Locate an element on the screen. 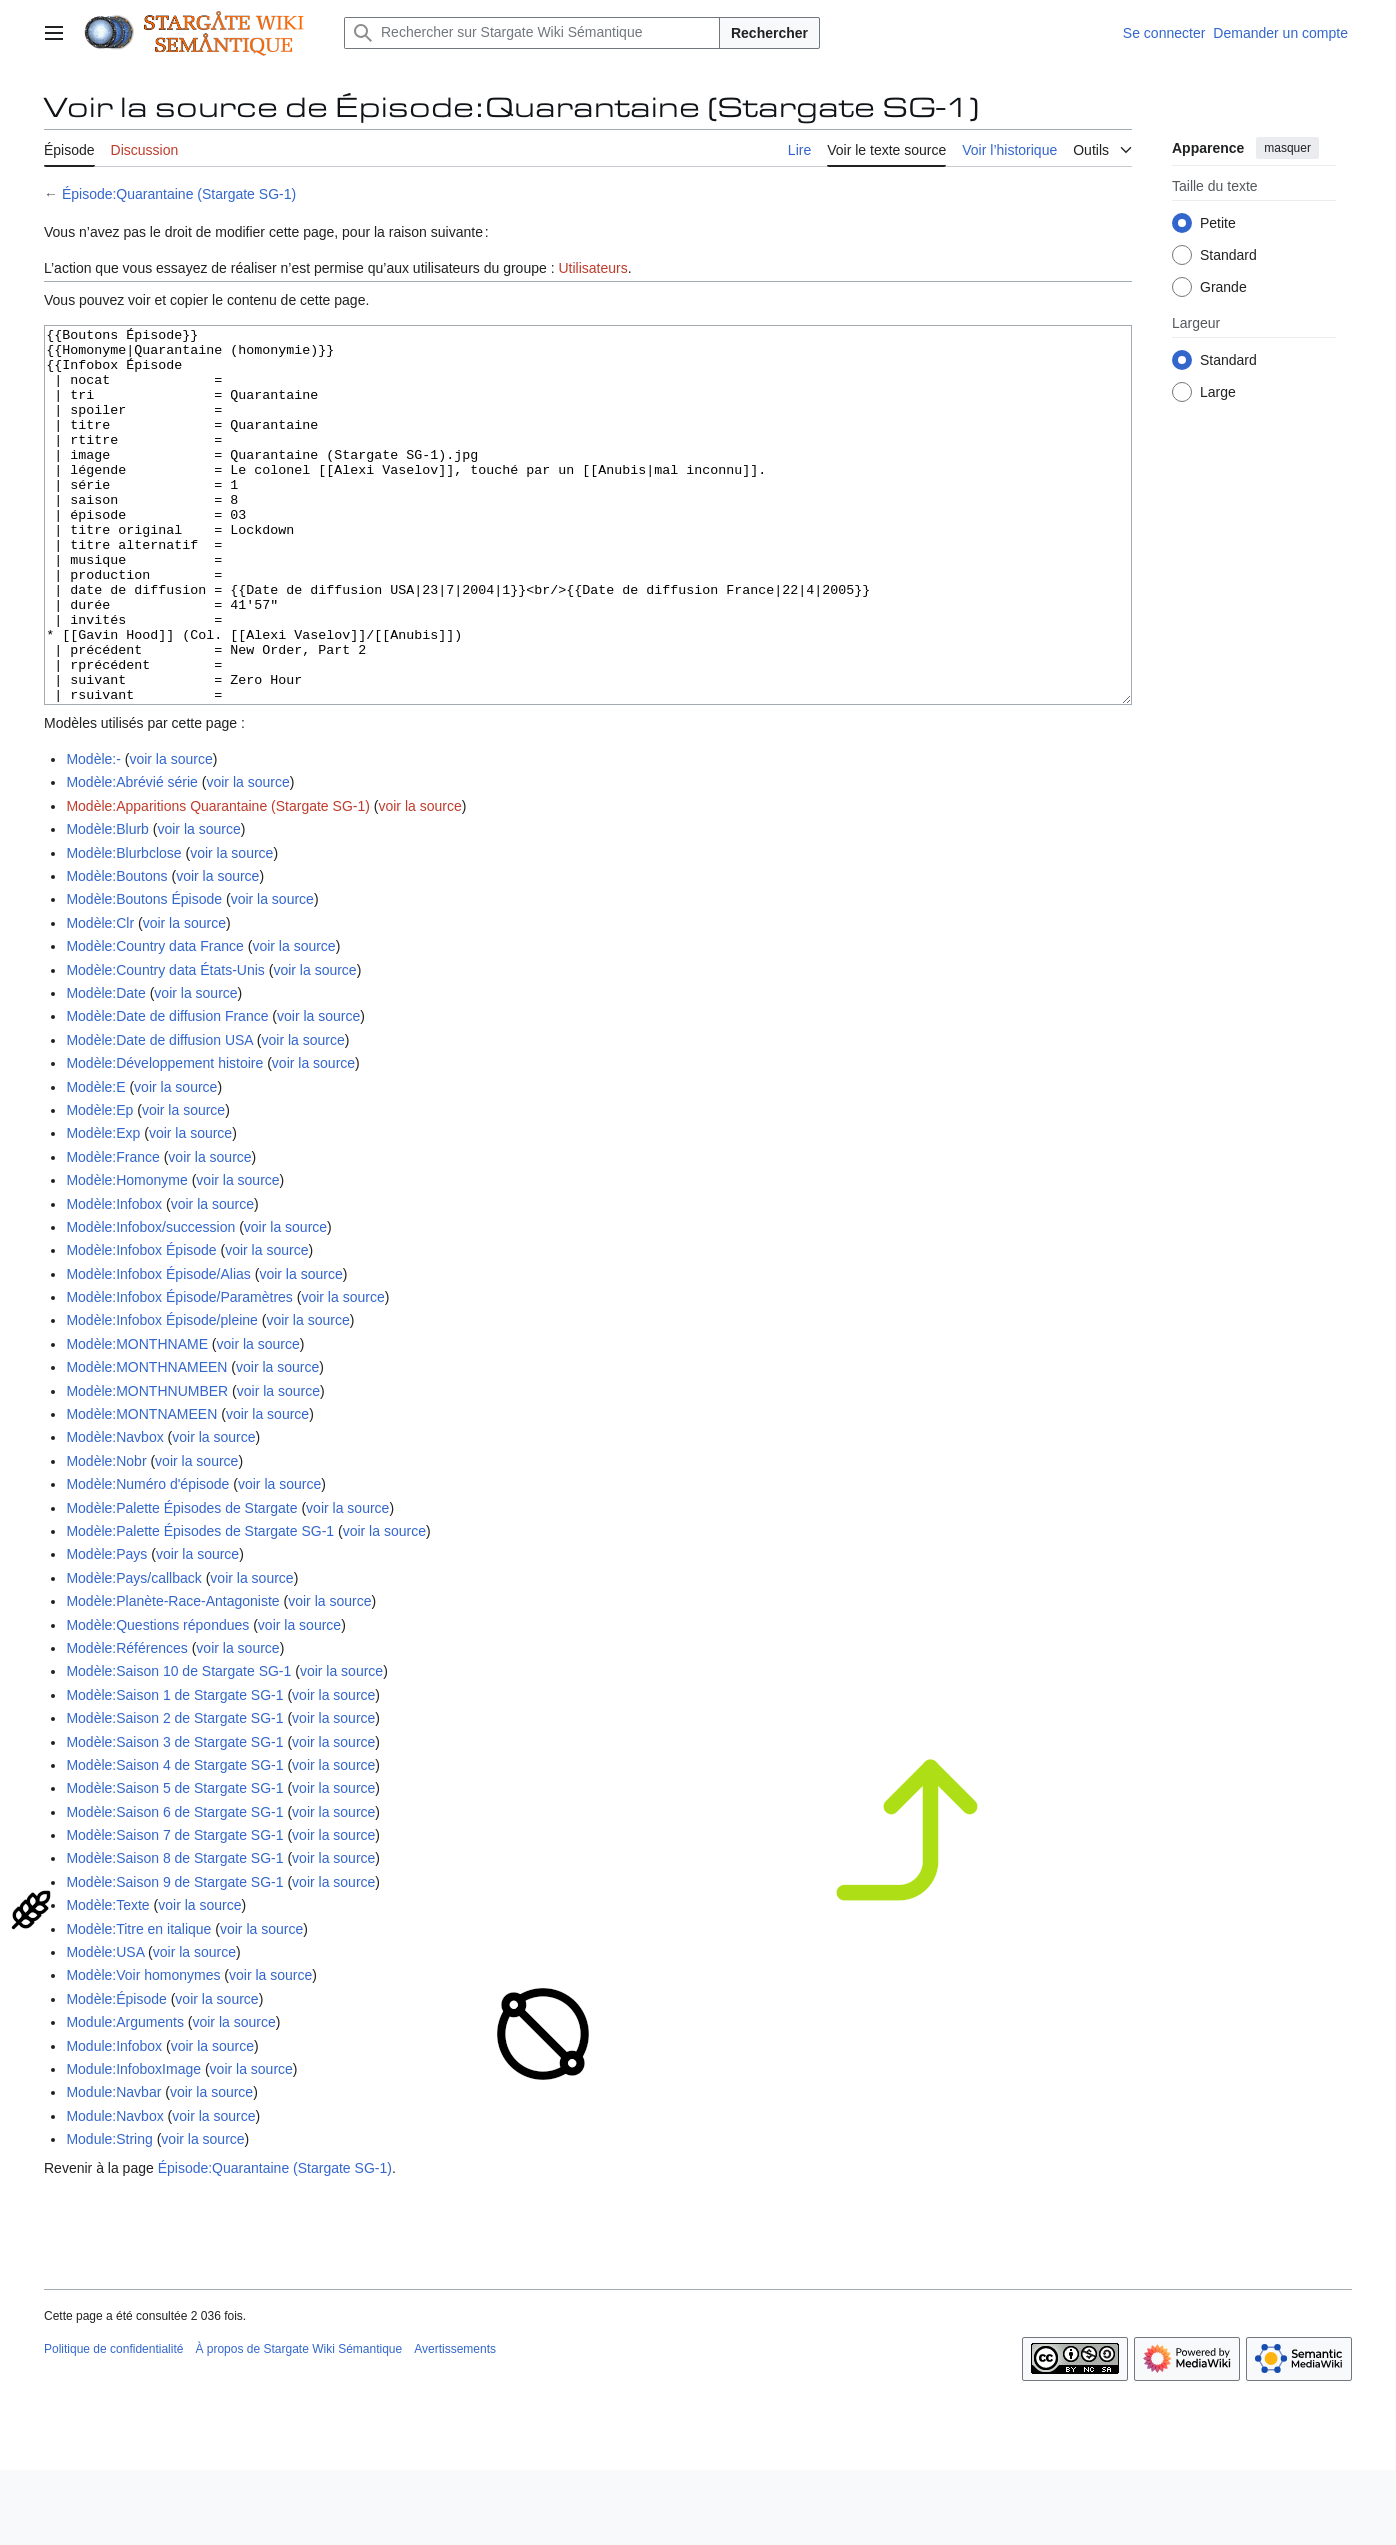 This screenshot has width=1396, height=2545. indicates grain or wheat-based ingredients is located at coordinates (31, 1910).